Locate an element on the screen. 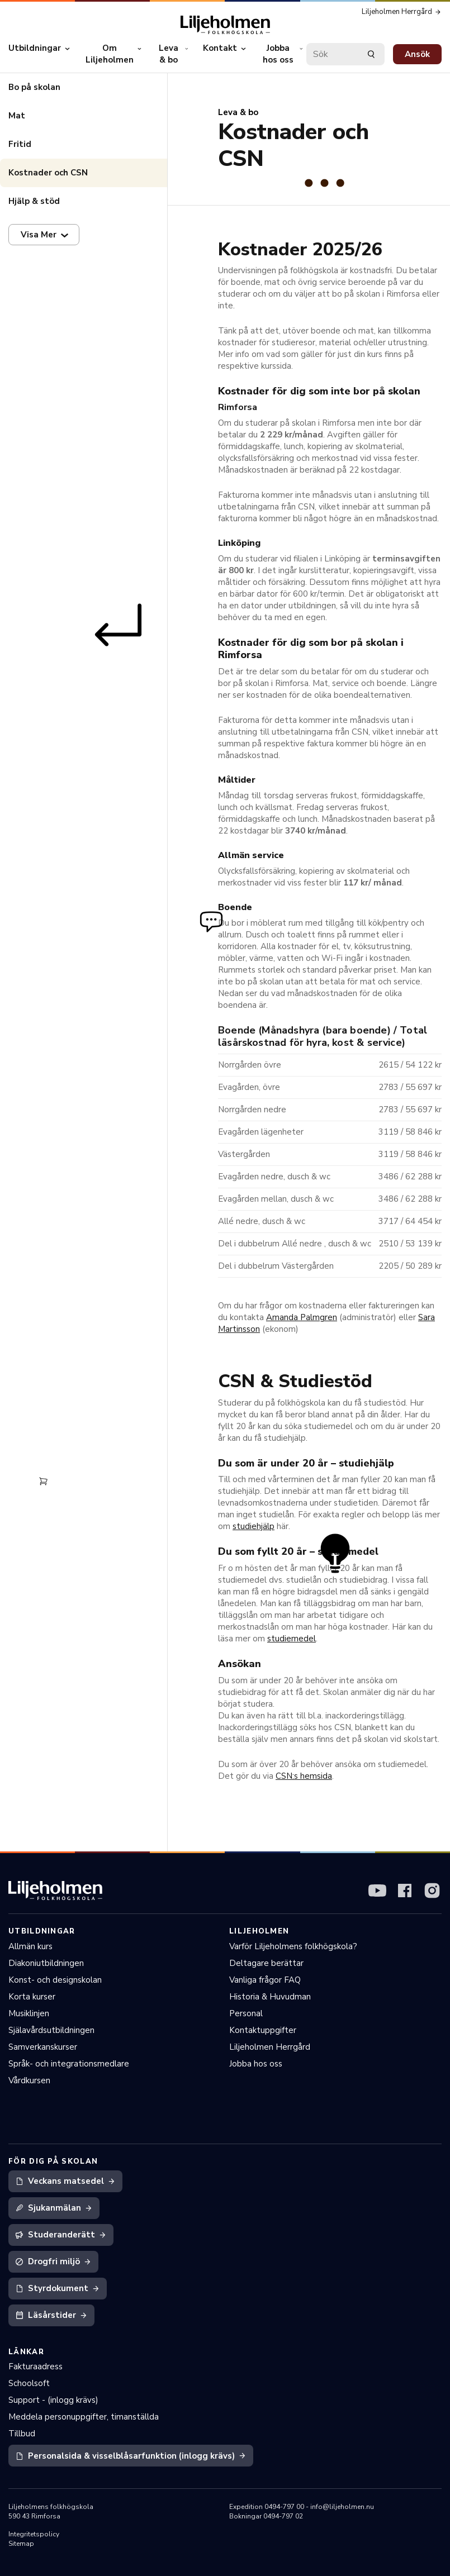  return to previous line or entry is located at coordinates (118, 625).